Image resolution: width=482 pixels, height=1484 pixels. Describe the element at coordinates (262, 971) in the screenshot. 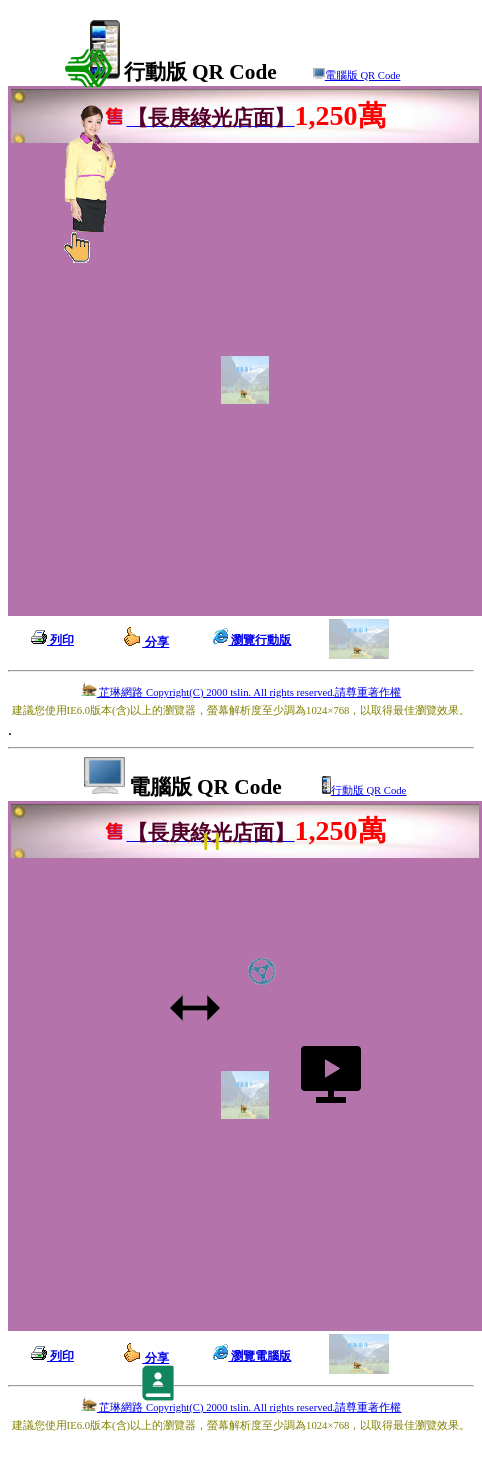

I see `actix web framework logo` at that location.